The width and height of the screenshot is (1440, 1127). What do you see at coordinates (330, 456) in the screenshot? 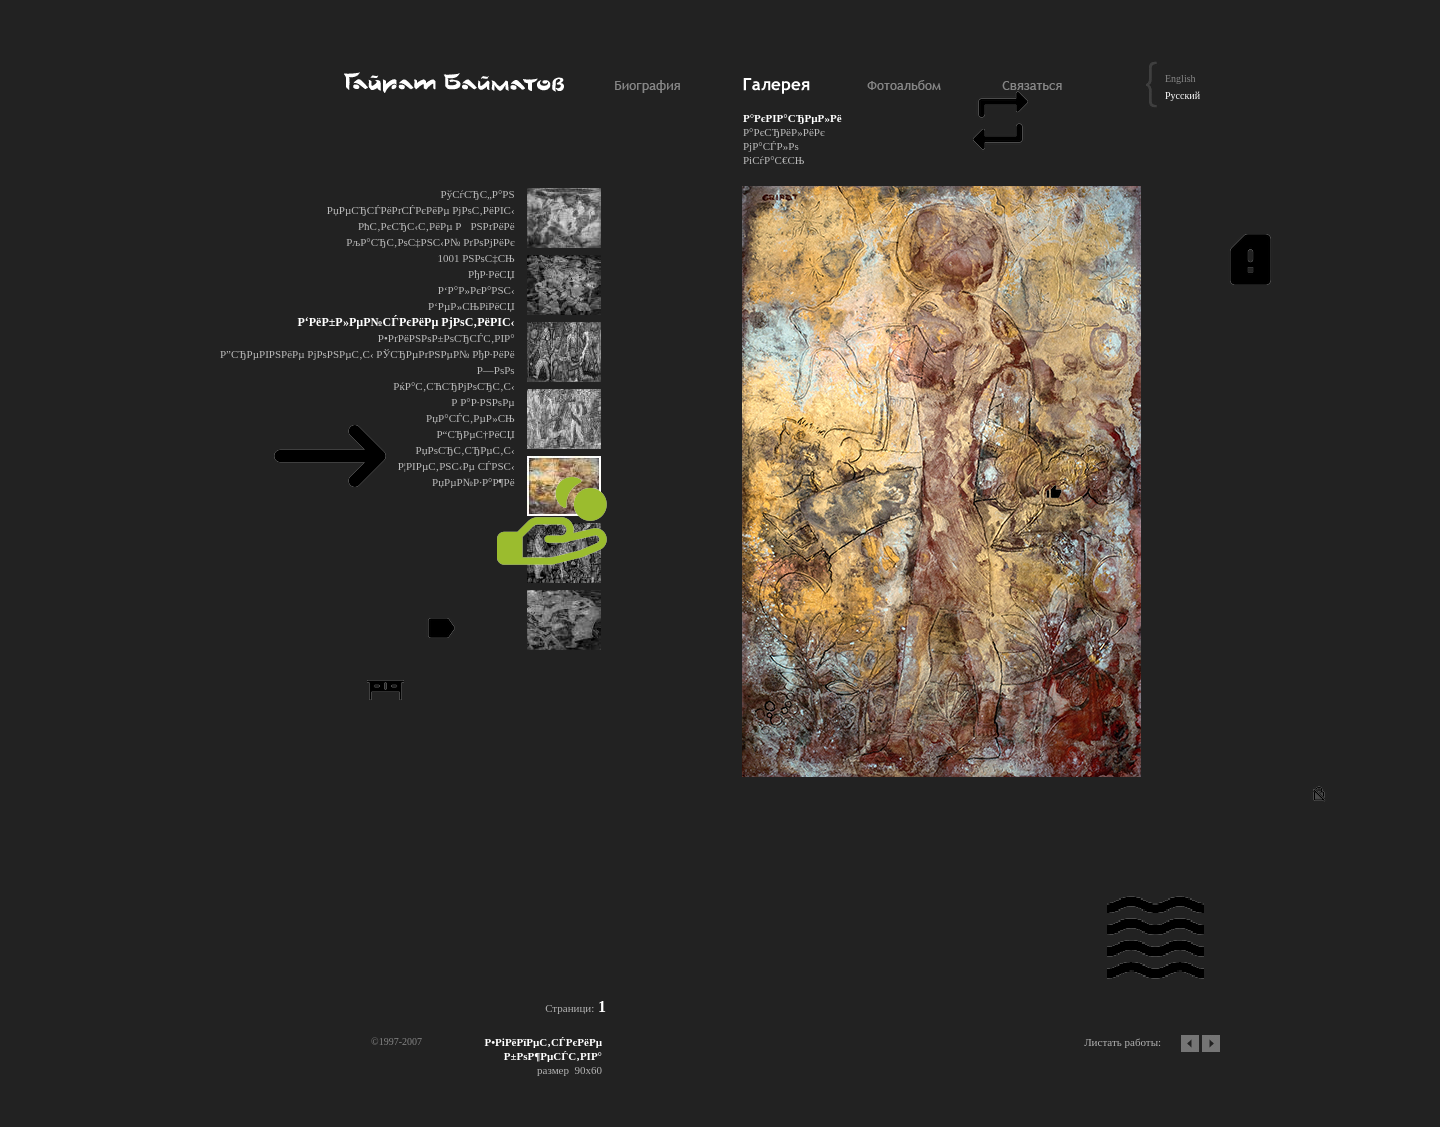
I see `proceed to the next step` at bounding box center [330, 456].